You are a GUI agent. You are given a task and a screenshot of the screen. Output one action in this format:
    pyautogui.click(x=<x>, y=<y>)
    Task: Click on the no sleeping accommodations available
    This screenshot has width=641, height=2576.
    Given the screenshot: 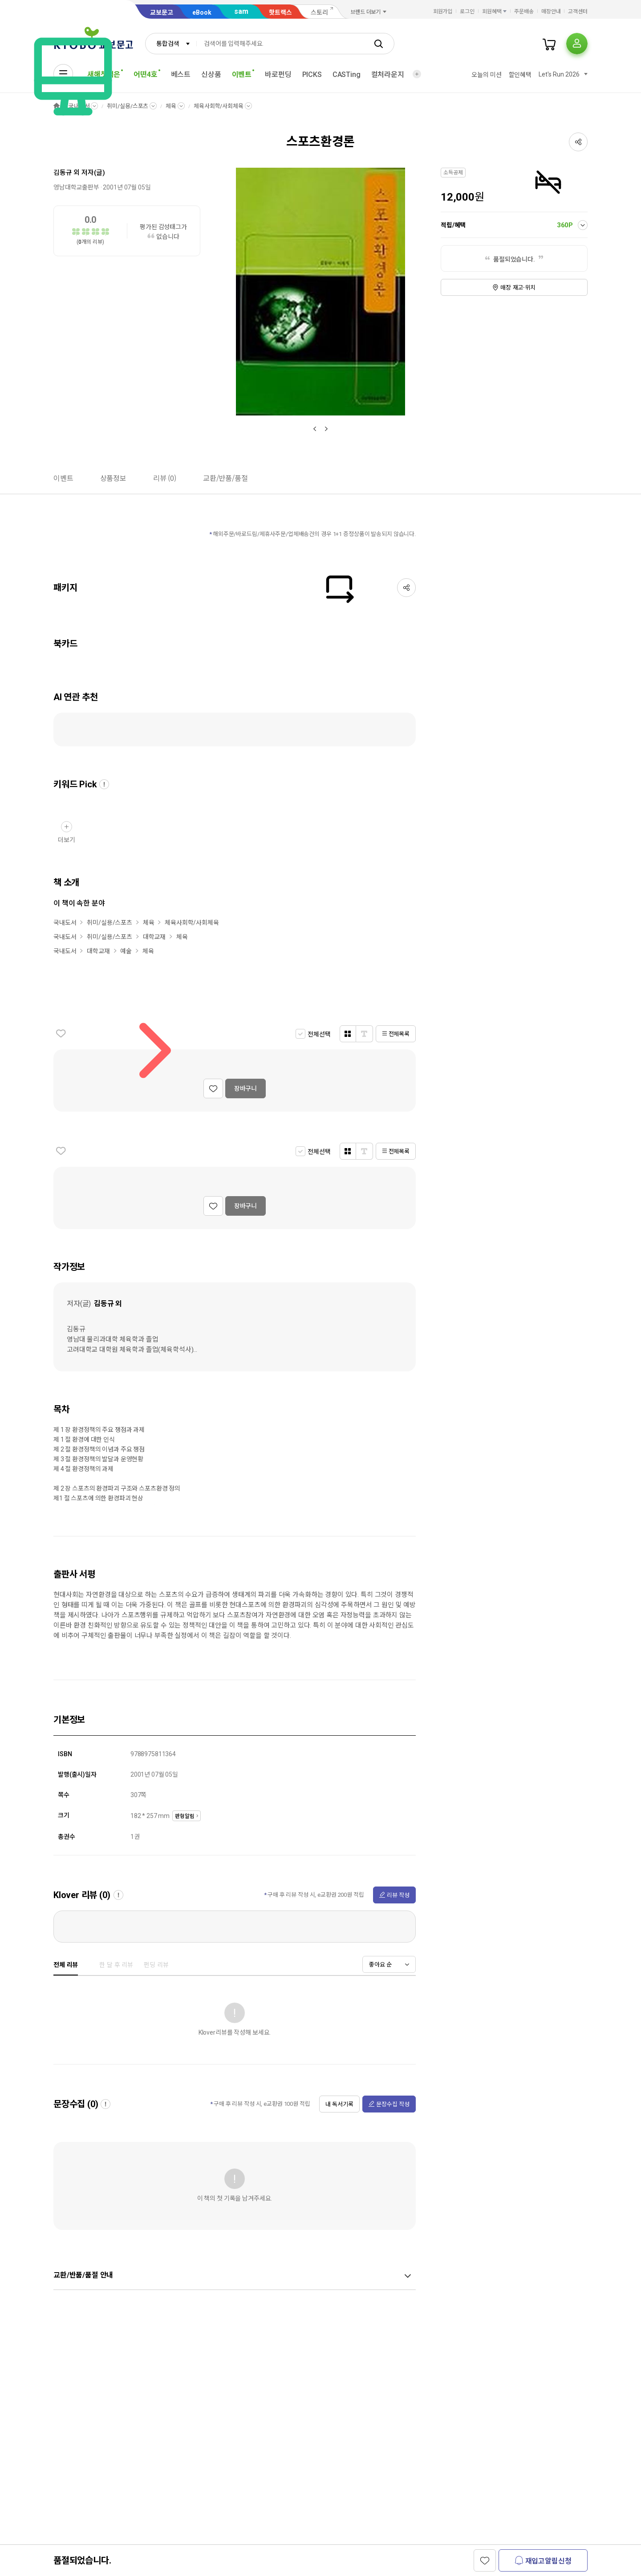 What is the action you would take?
    pyautogui.click(x=548, y=182)
    